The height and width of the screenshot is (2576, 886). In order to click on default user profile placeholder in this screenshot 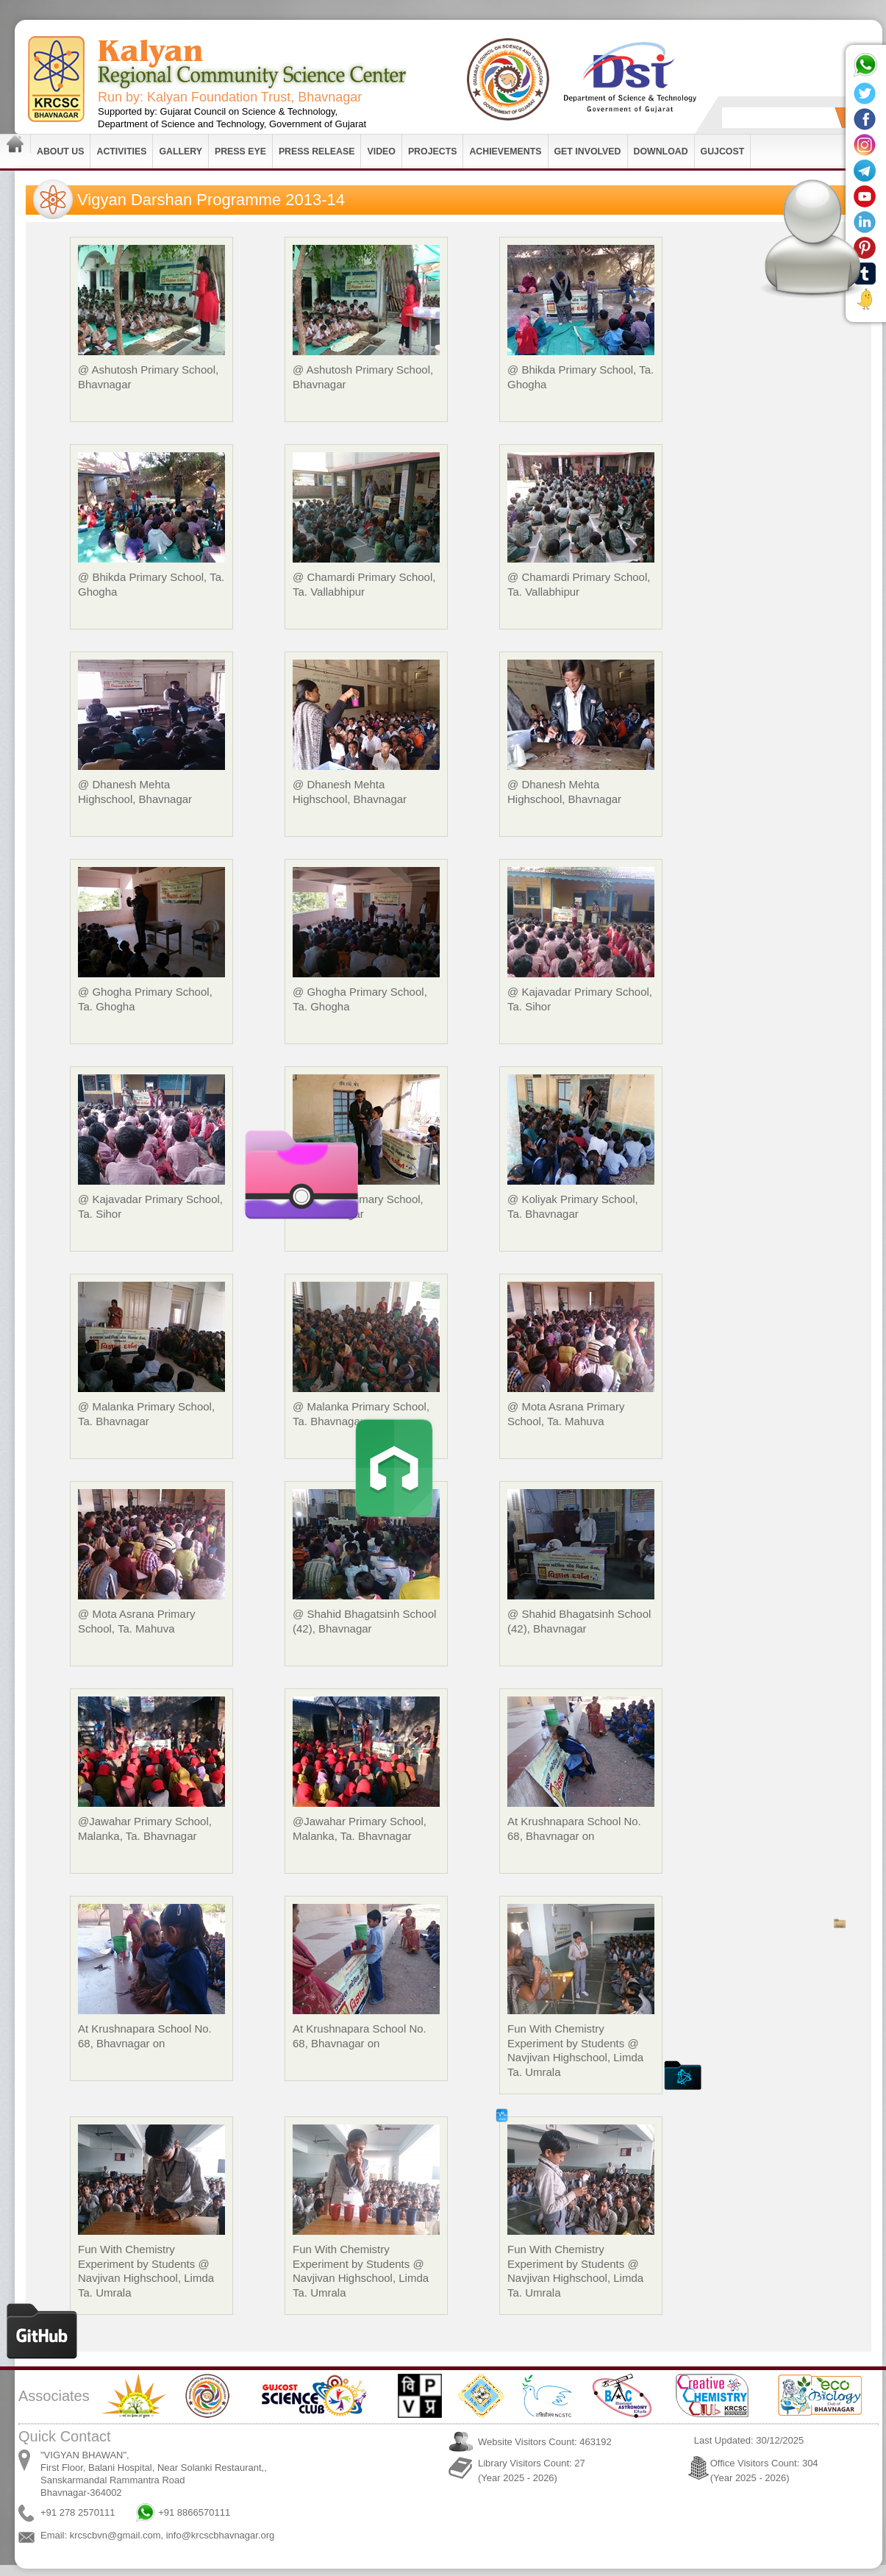, I will do `click(812, 241)`.